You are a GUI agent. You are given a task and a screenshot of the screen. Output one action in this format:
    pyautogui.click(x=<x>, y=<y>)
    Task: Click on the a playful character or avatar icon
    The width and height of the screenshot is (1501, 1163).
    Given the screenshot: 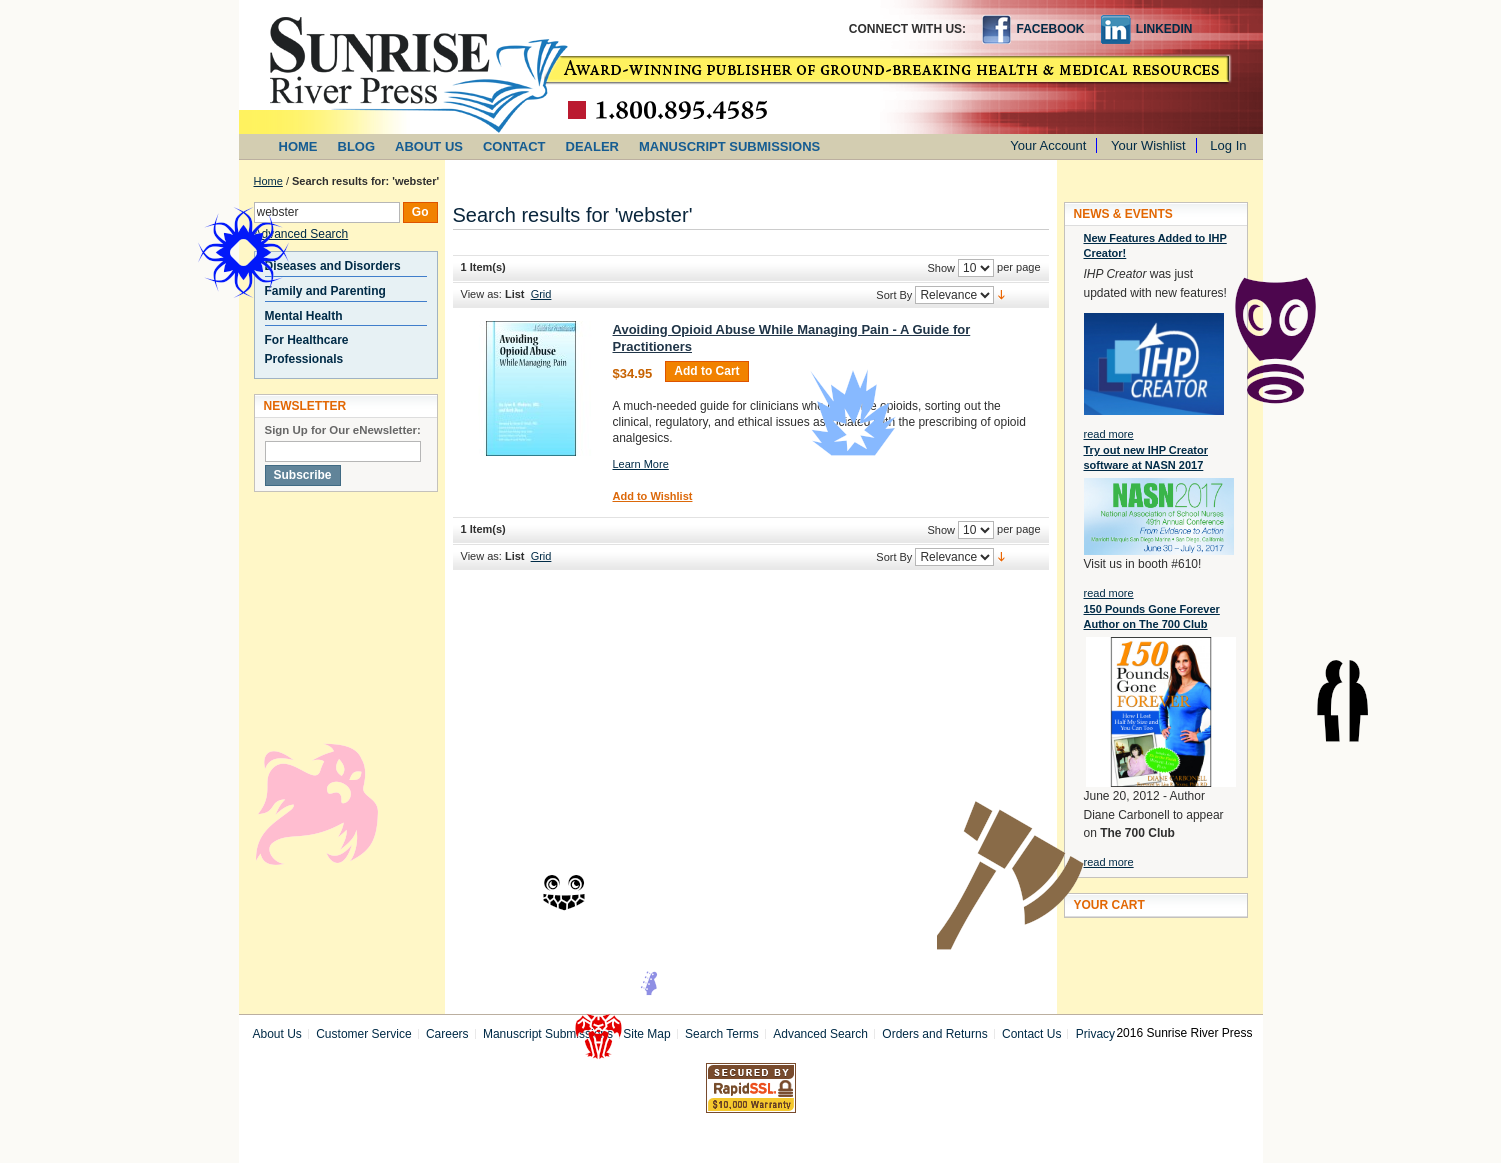 What is the action you would take?
    pyautogui.click(x=564, y=893)
    